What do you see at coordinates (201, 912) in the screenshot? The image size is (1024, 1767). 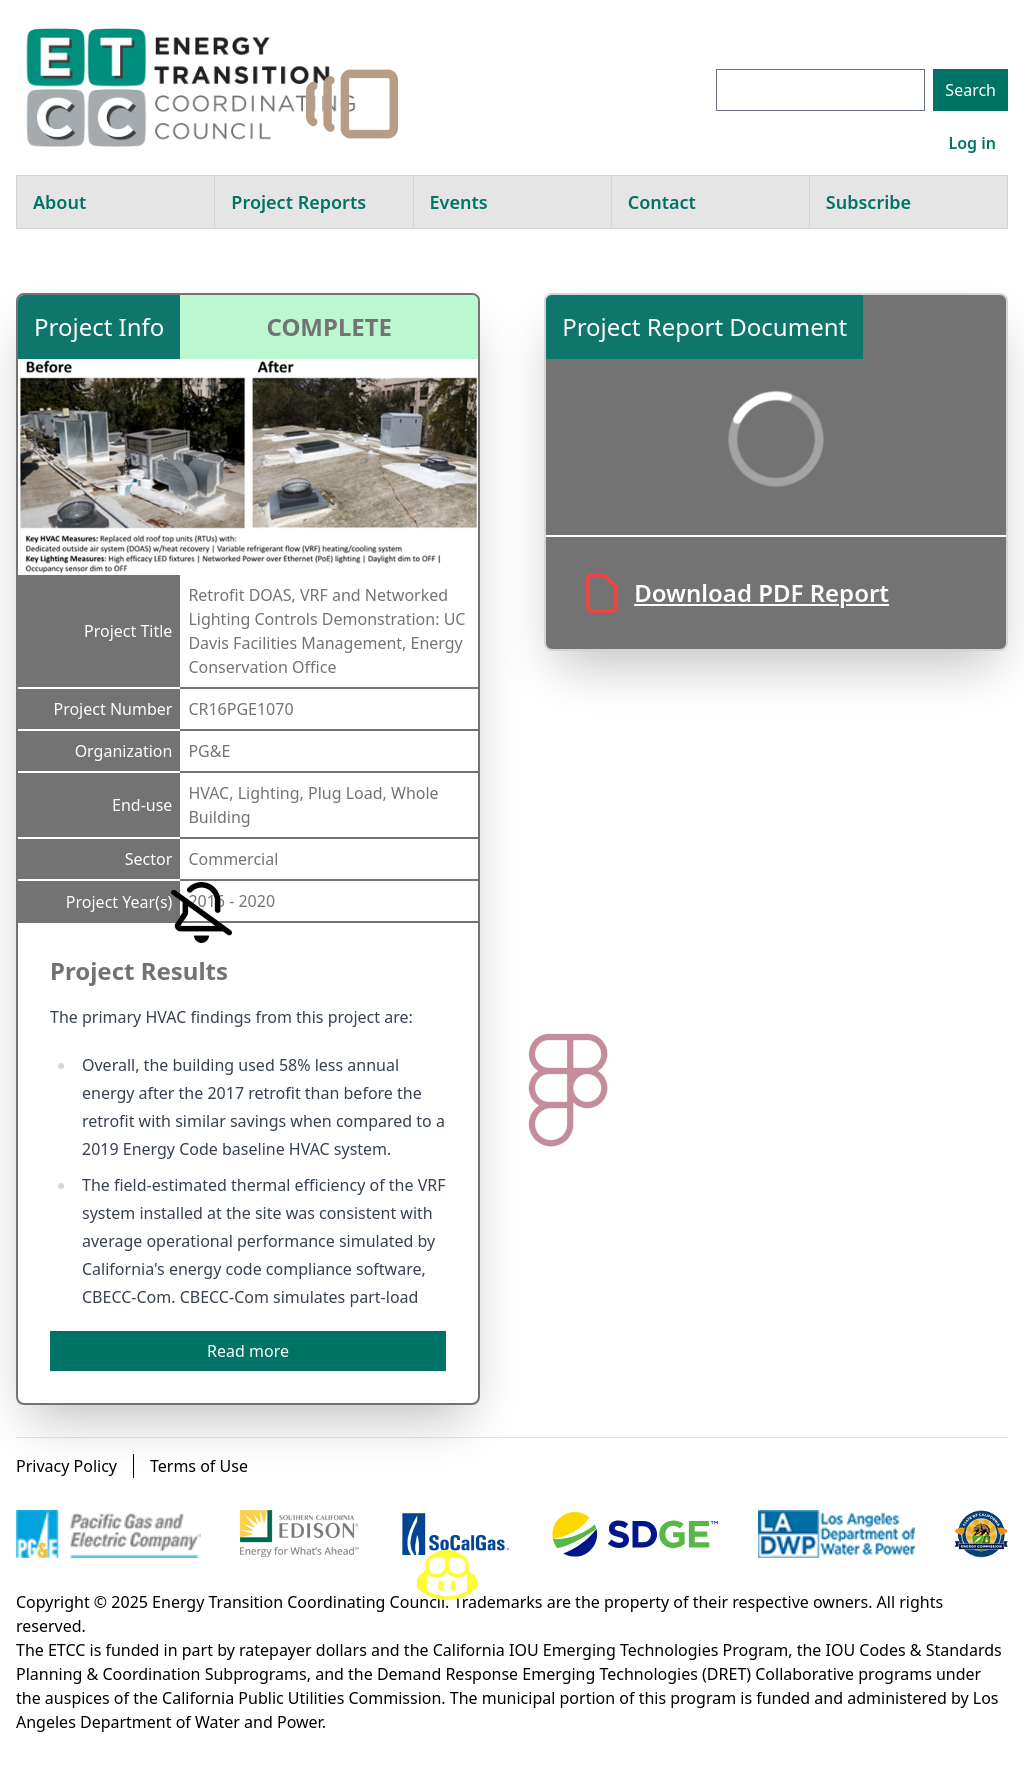 I see `mute notifications` at bounding box center [201, 912].